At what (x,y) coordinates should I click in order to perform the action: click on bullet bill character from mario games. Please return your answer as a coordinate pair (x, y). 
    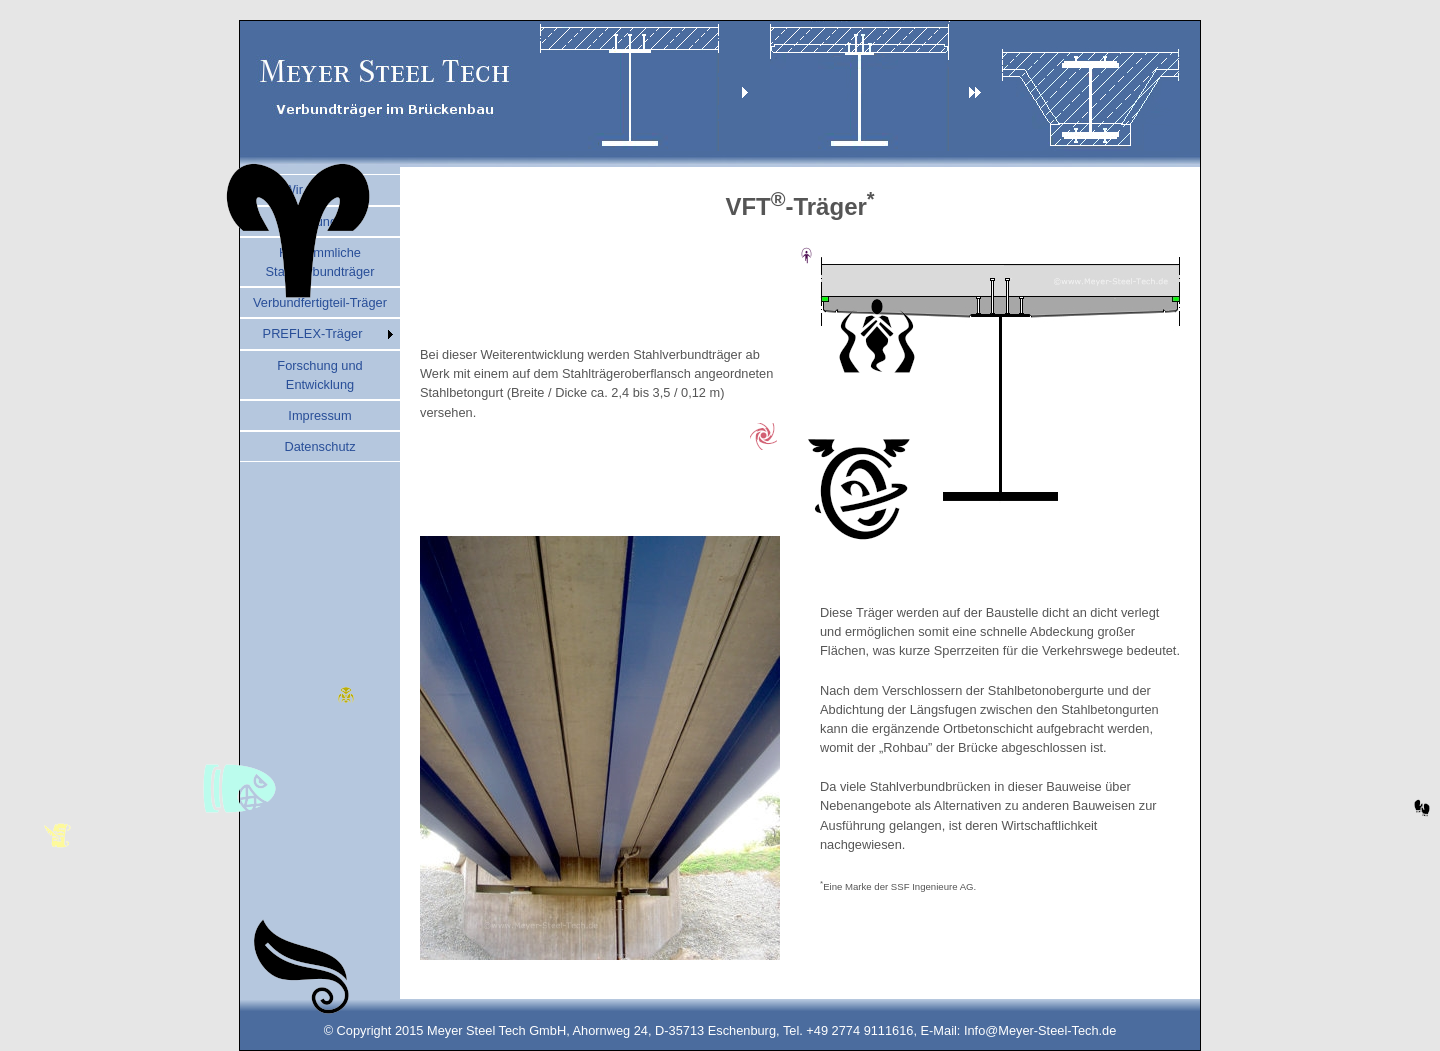
    Looking at the image, I should click on (239, 788).